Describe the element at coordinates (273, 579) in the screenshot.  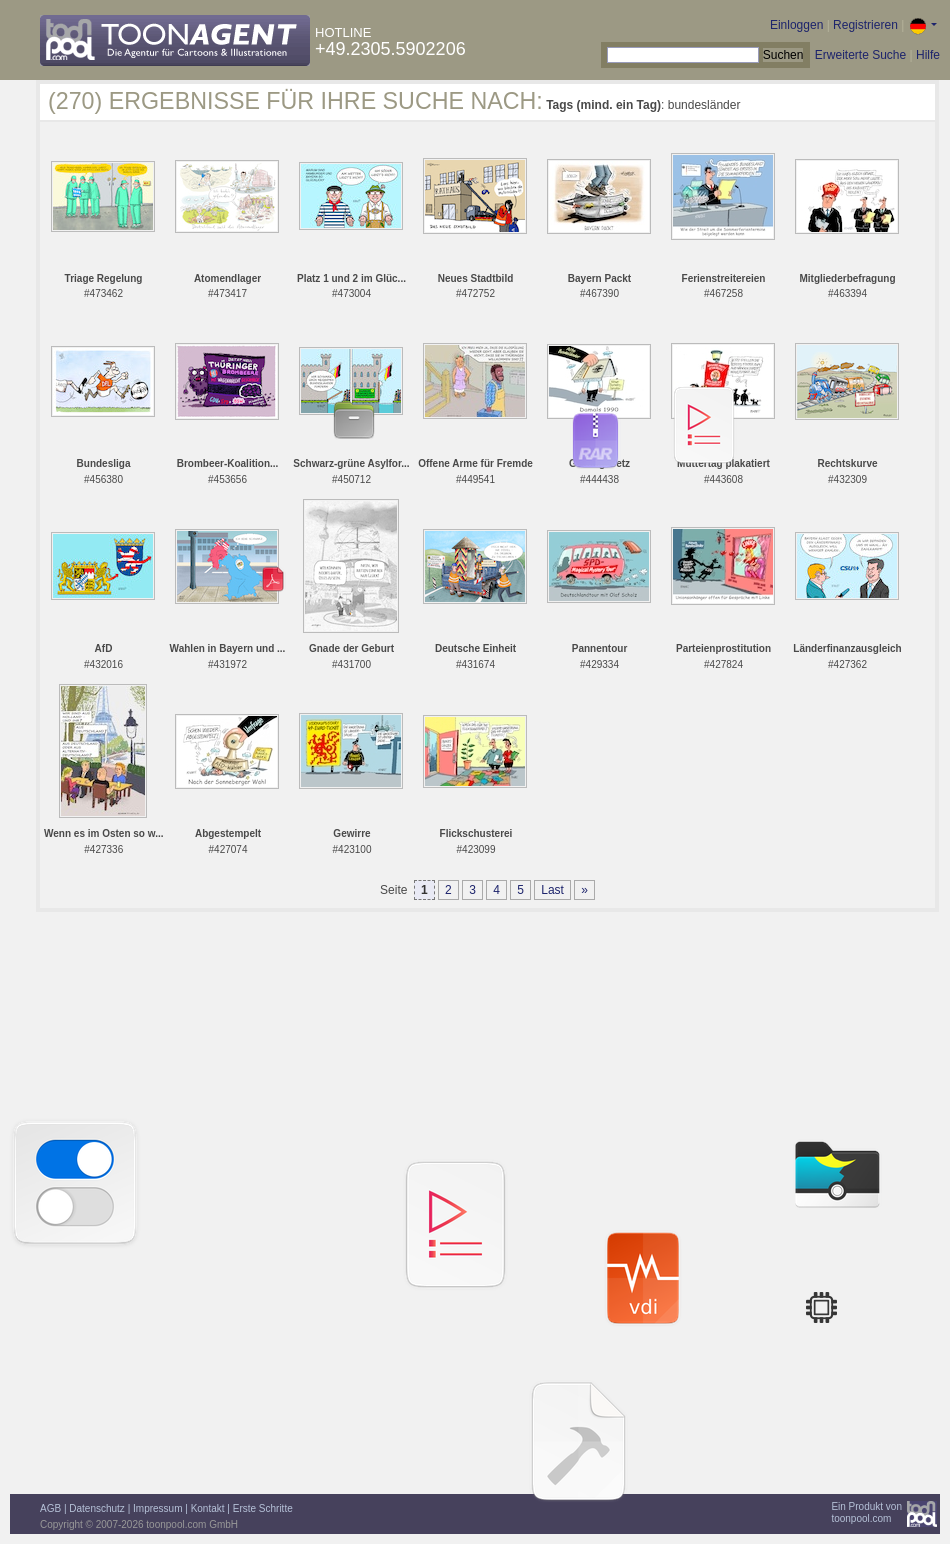
I see `a compressed pdf document file` at that location.